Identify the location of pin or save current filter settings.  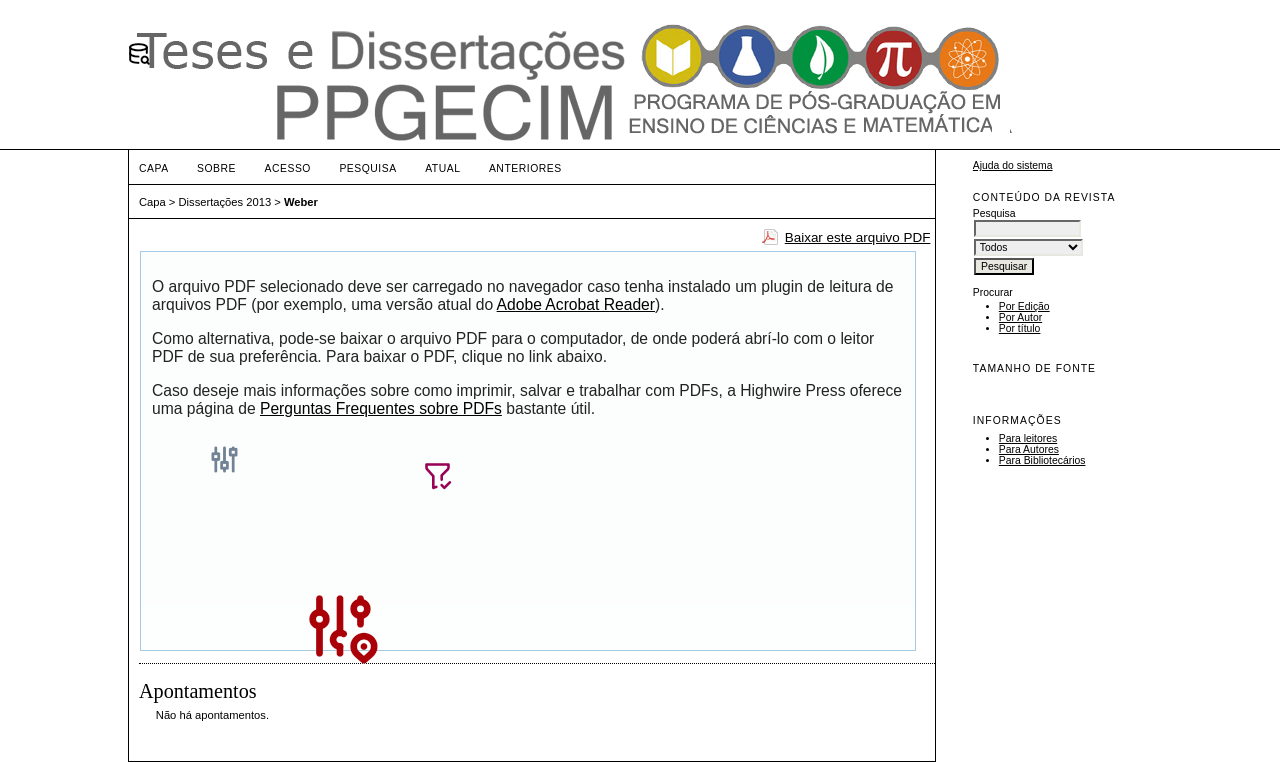
(340, 626).